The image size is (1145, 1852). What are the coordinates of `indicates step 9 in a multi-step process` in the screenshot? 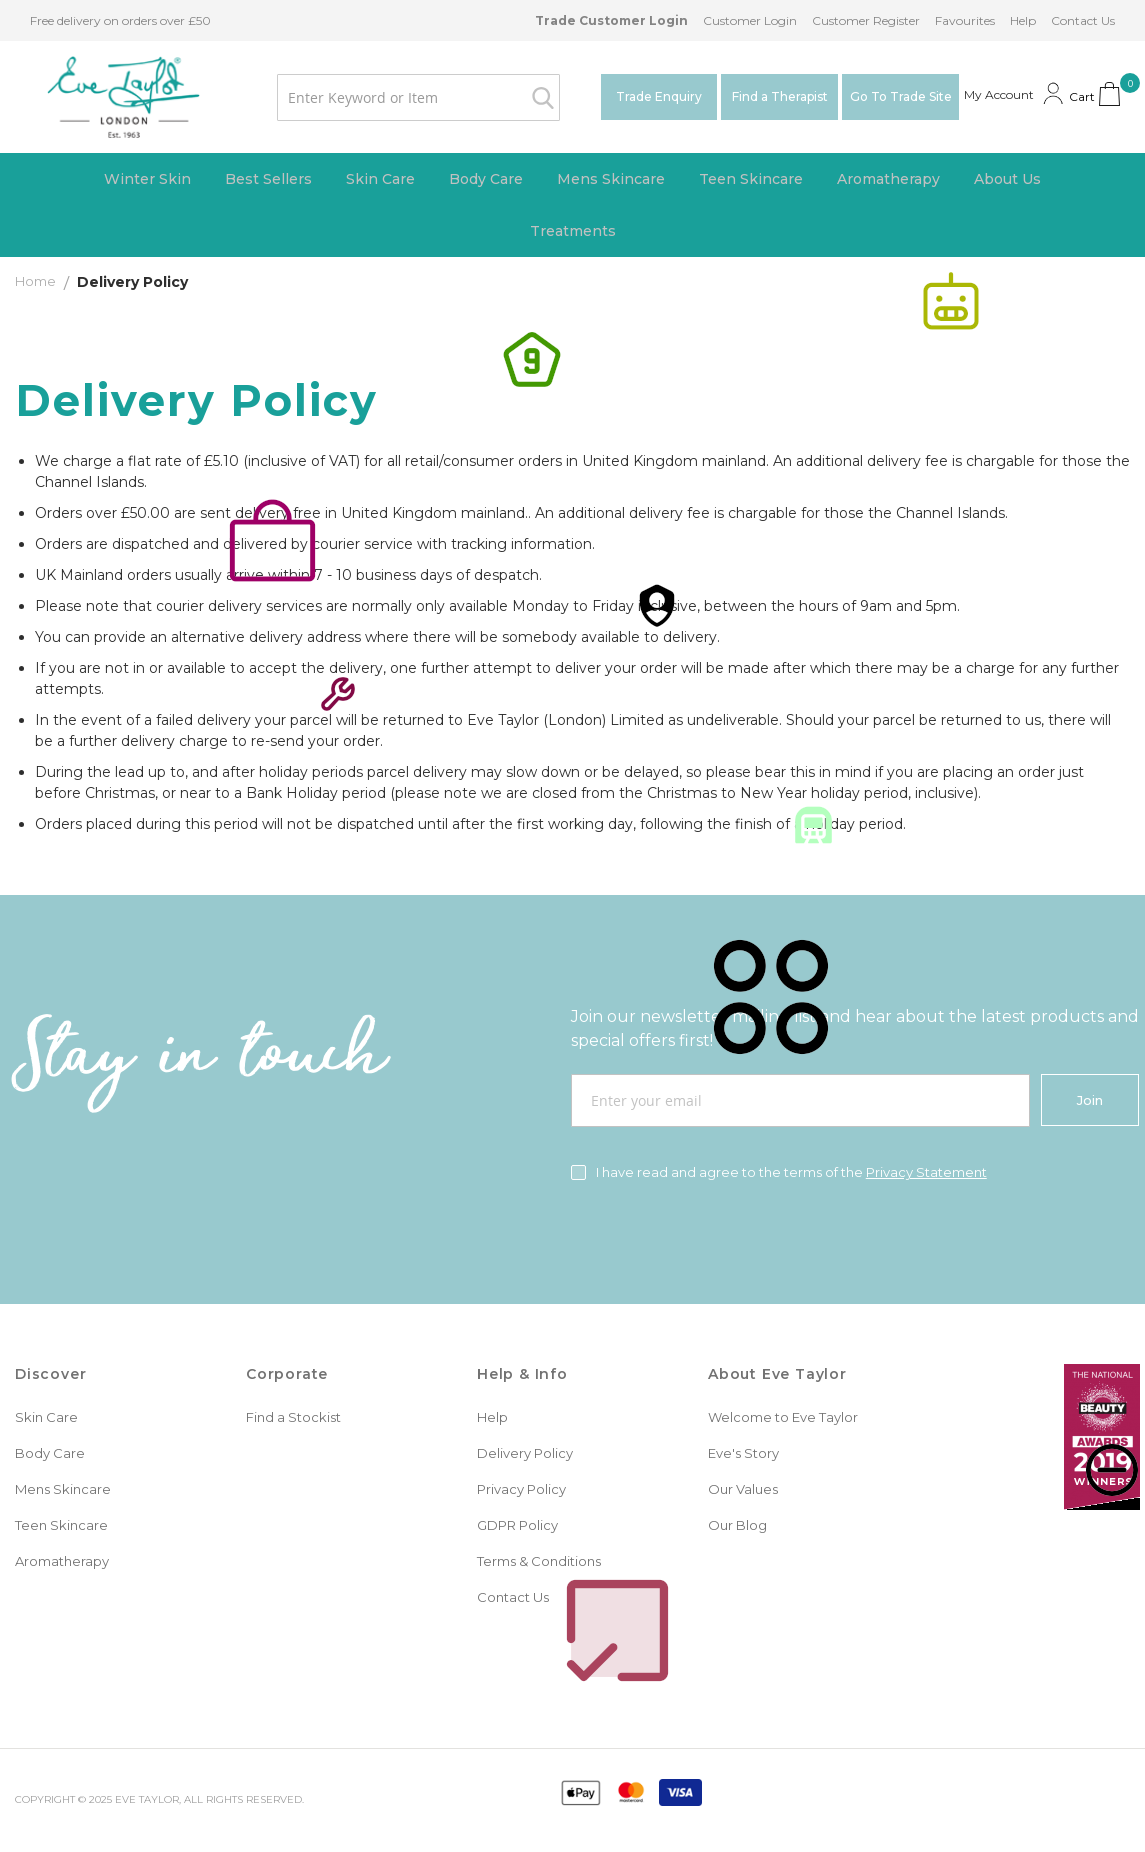 It's located at (532, 361).